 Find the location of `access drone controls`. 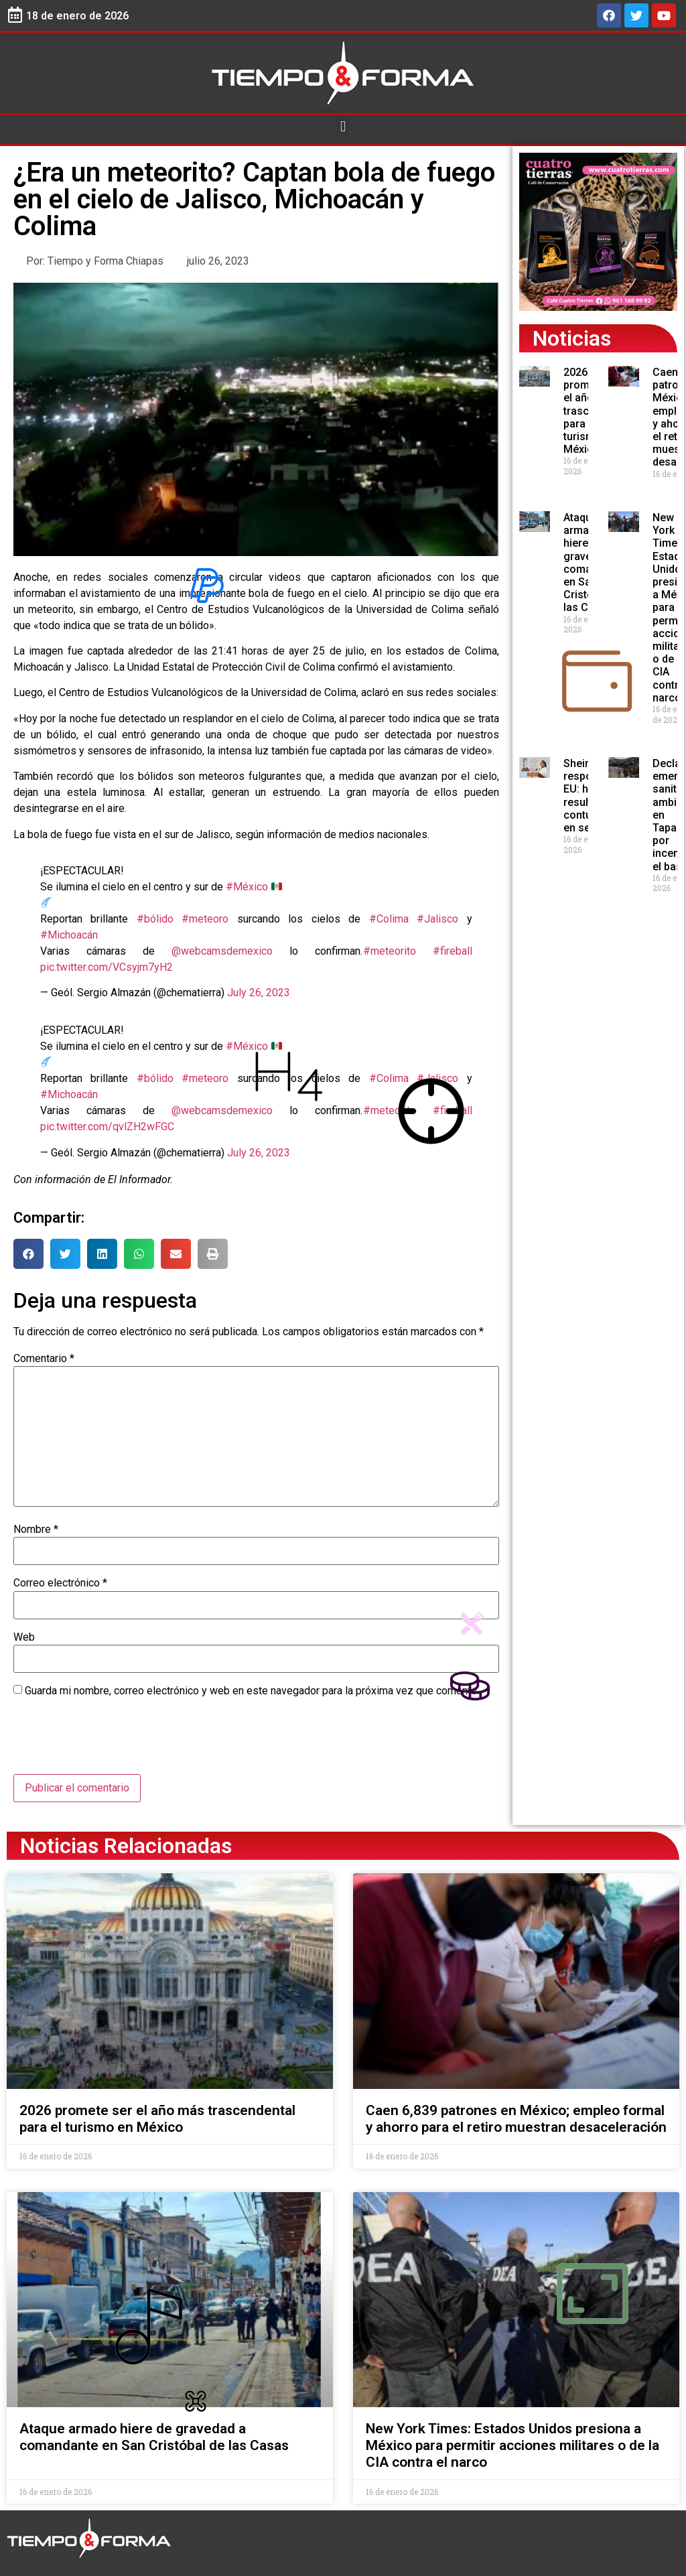

access drone controls is located at coordinates (196, 2401).